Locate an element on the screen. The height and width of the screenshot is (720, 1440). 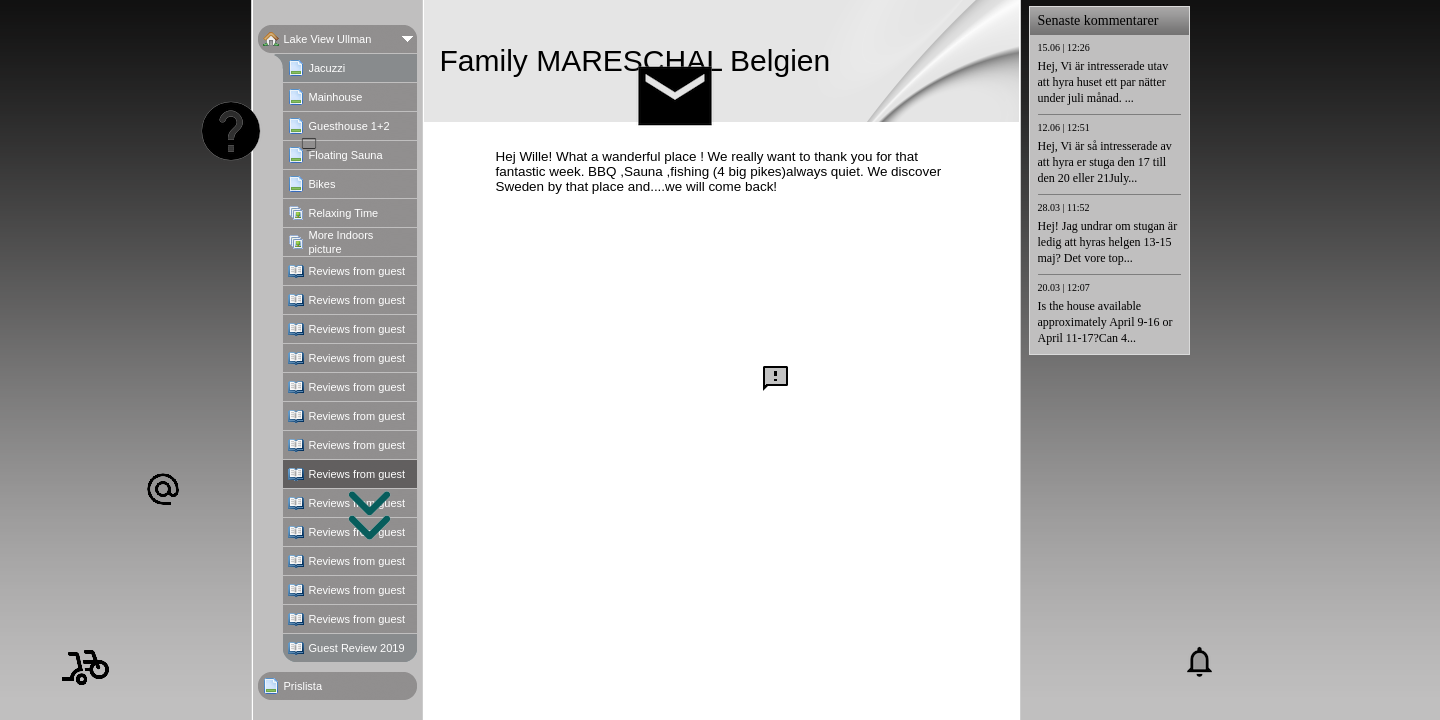
view your notifications is located at coordinates (1199, 661).